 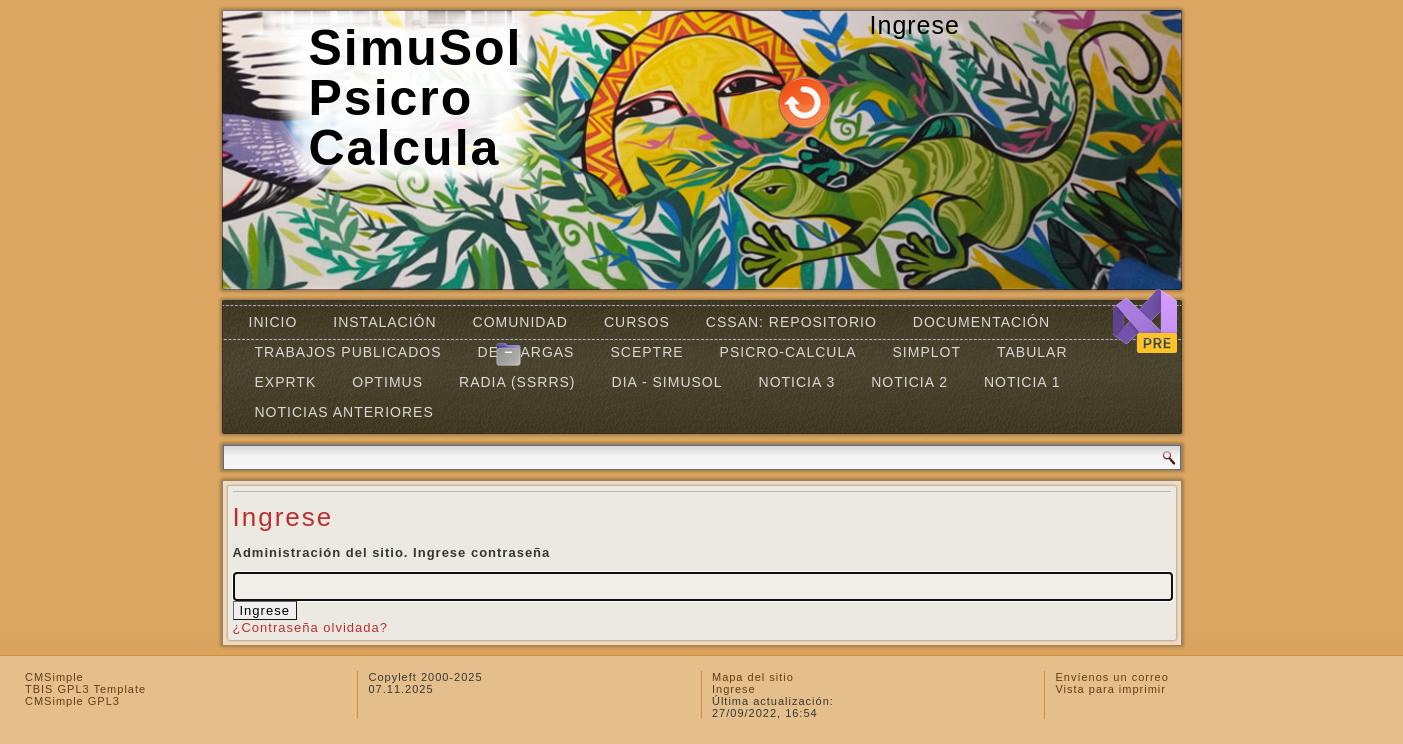 I want to click on open visual studio preview application, so click(x=1145, y=321).